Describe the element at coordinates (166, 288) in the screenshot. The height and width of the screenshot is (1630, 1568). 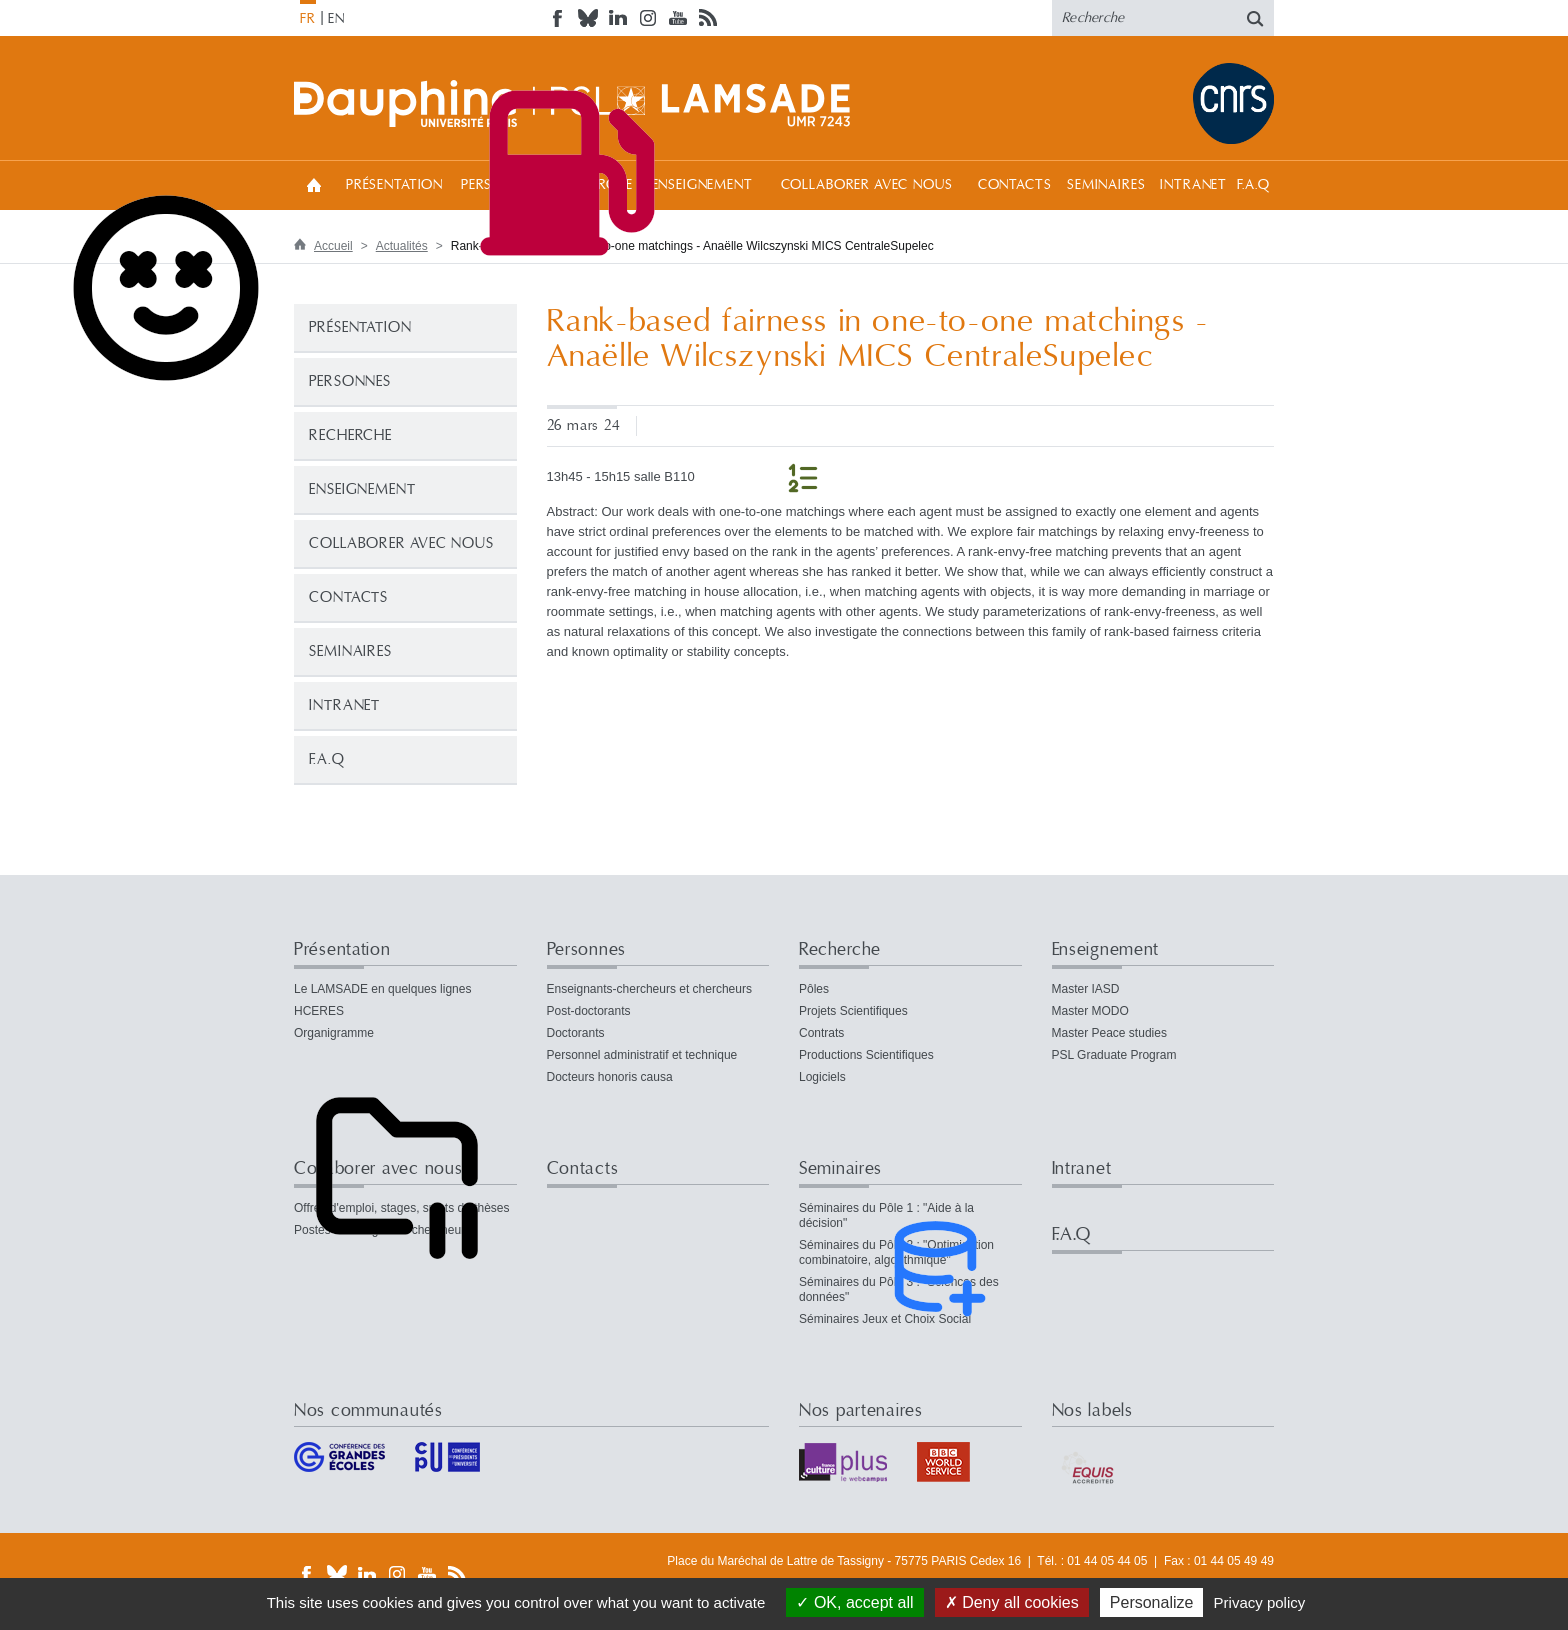
I see `indicates a dizzy or dazed state` at that location.